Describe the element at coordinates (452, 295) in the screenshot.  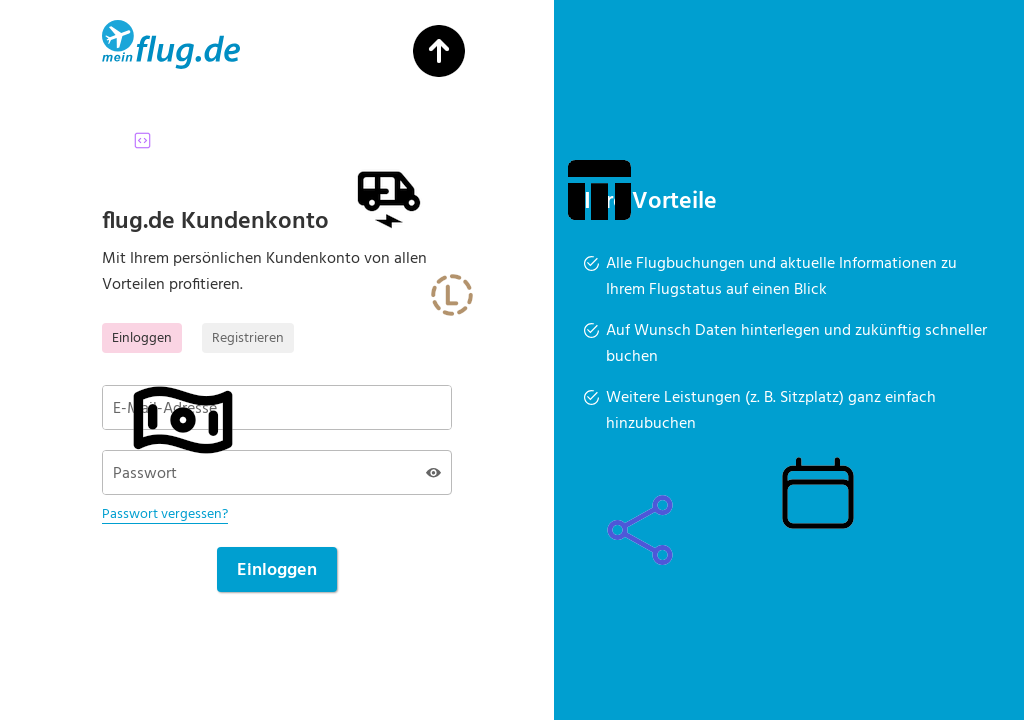
I see `indicates a loading or in-progress state` at that location.